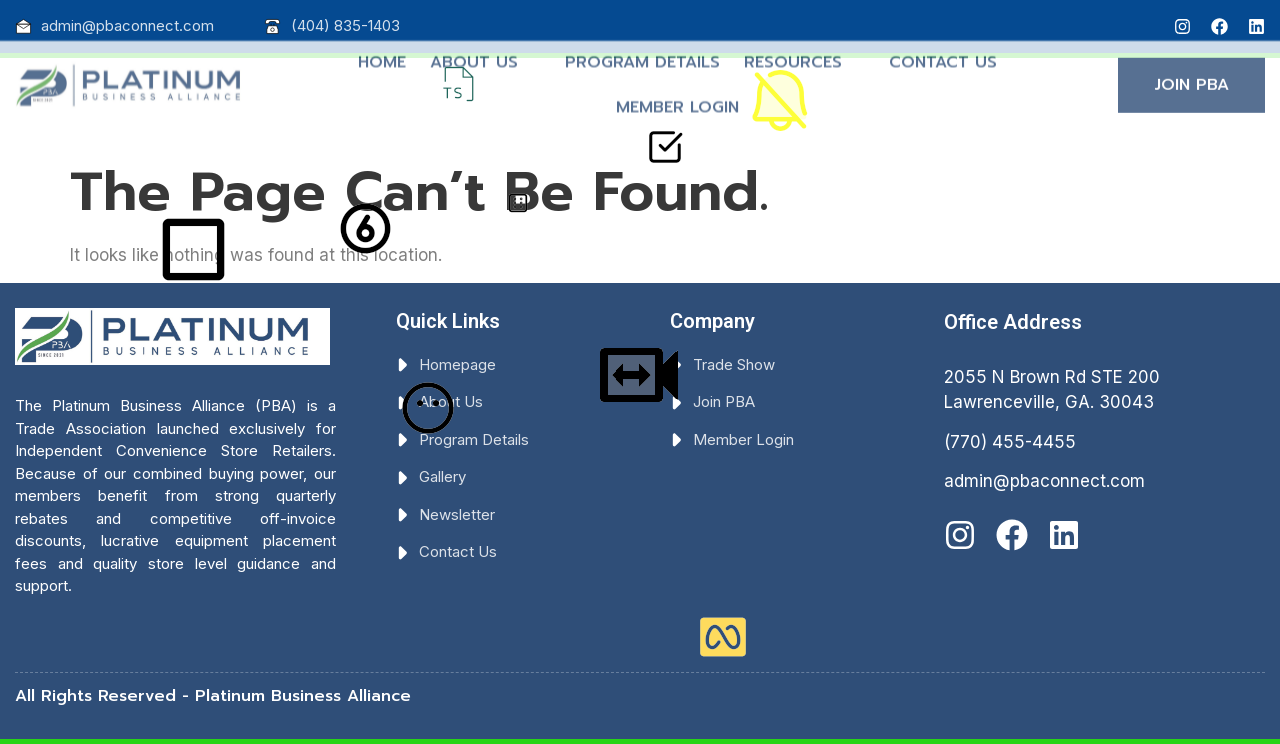 The image size is (1280, 744). Describe the element at coordinates (723, 637) in the screenshot. I see `meta company logo` at that location.